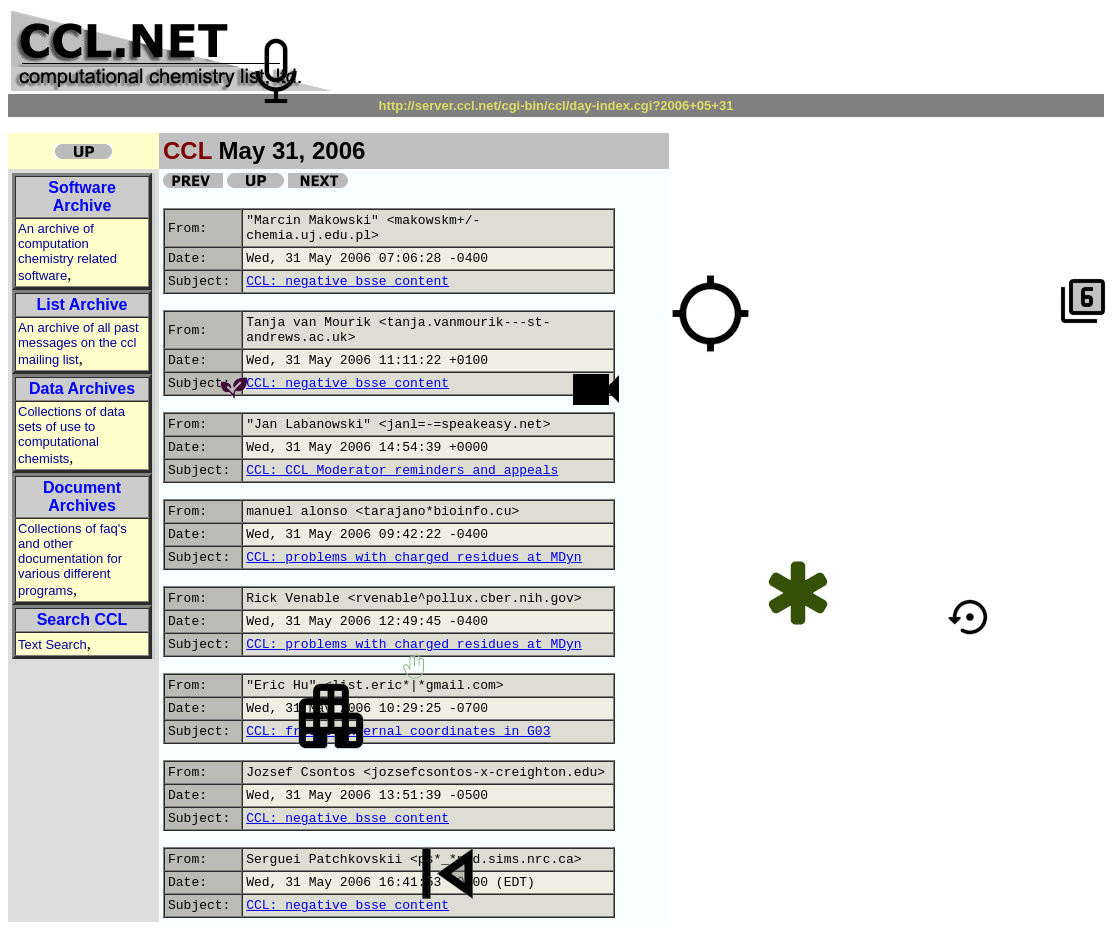 This screenshot has width=1112, height=930. I want to click on start a video call, so click(596, 389).